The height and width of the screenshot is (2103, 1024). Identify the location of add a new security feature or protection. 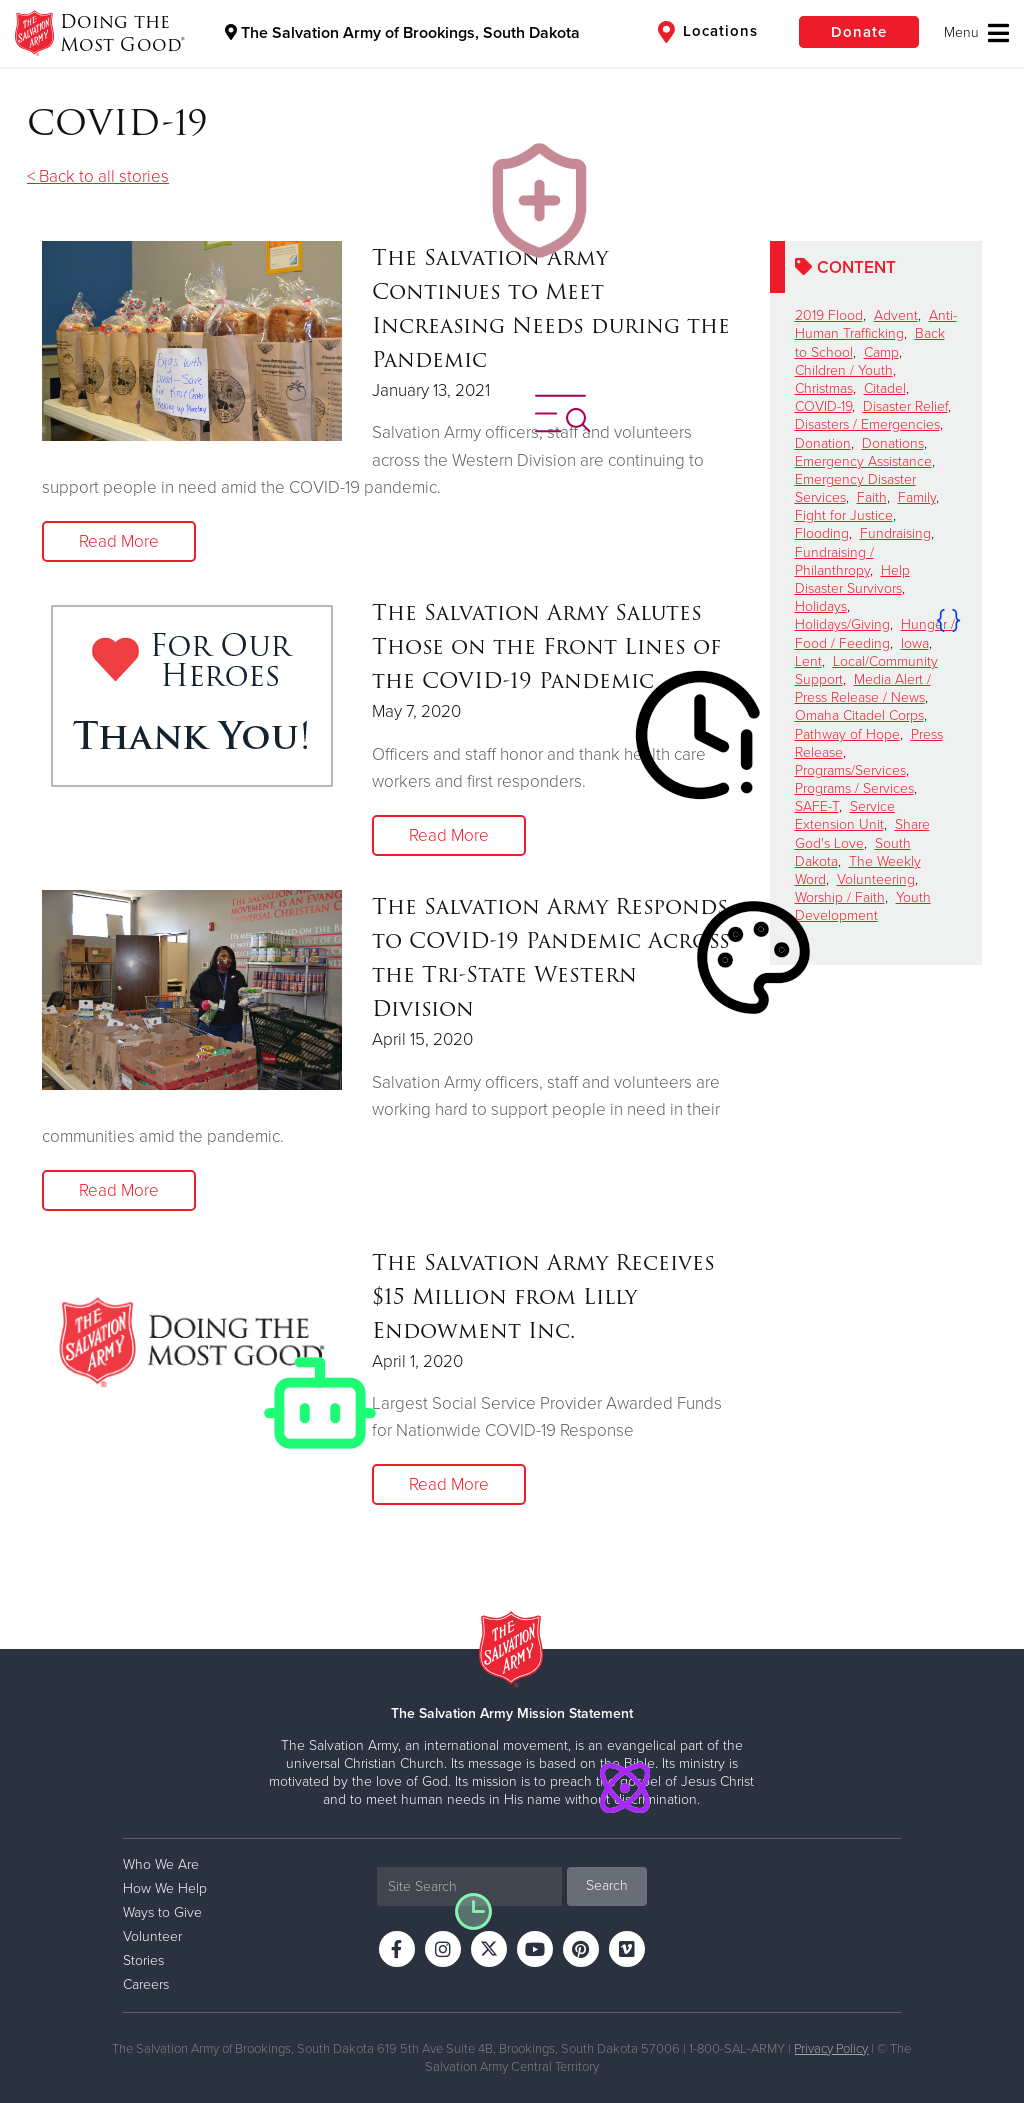
(539, 200).